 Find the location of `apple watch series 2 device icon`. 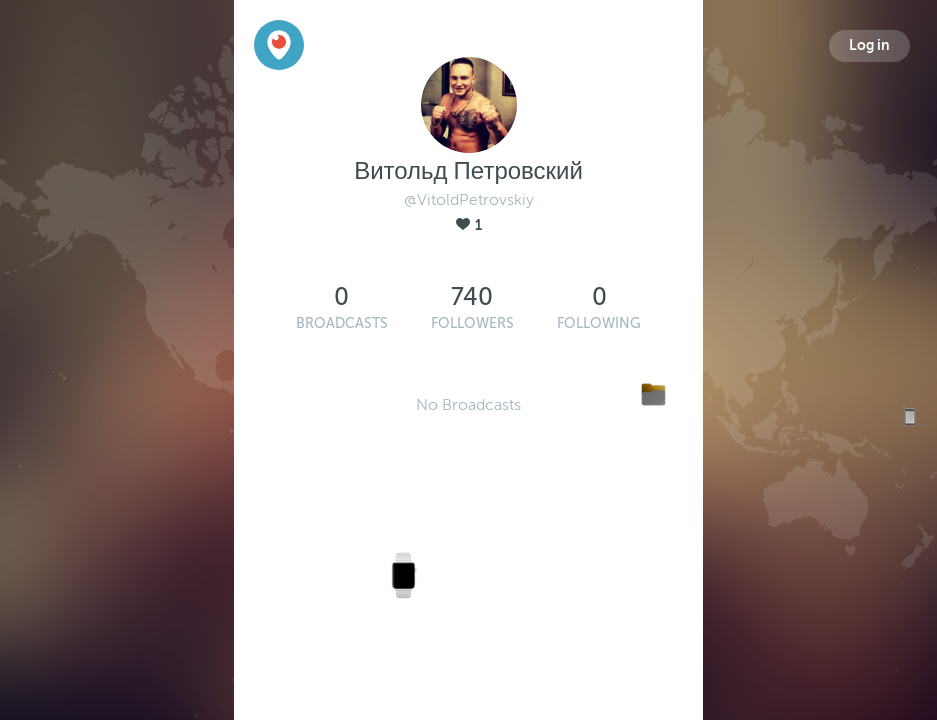

apple watch series 2 device icon is located at coordinates (403, 575).